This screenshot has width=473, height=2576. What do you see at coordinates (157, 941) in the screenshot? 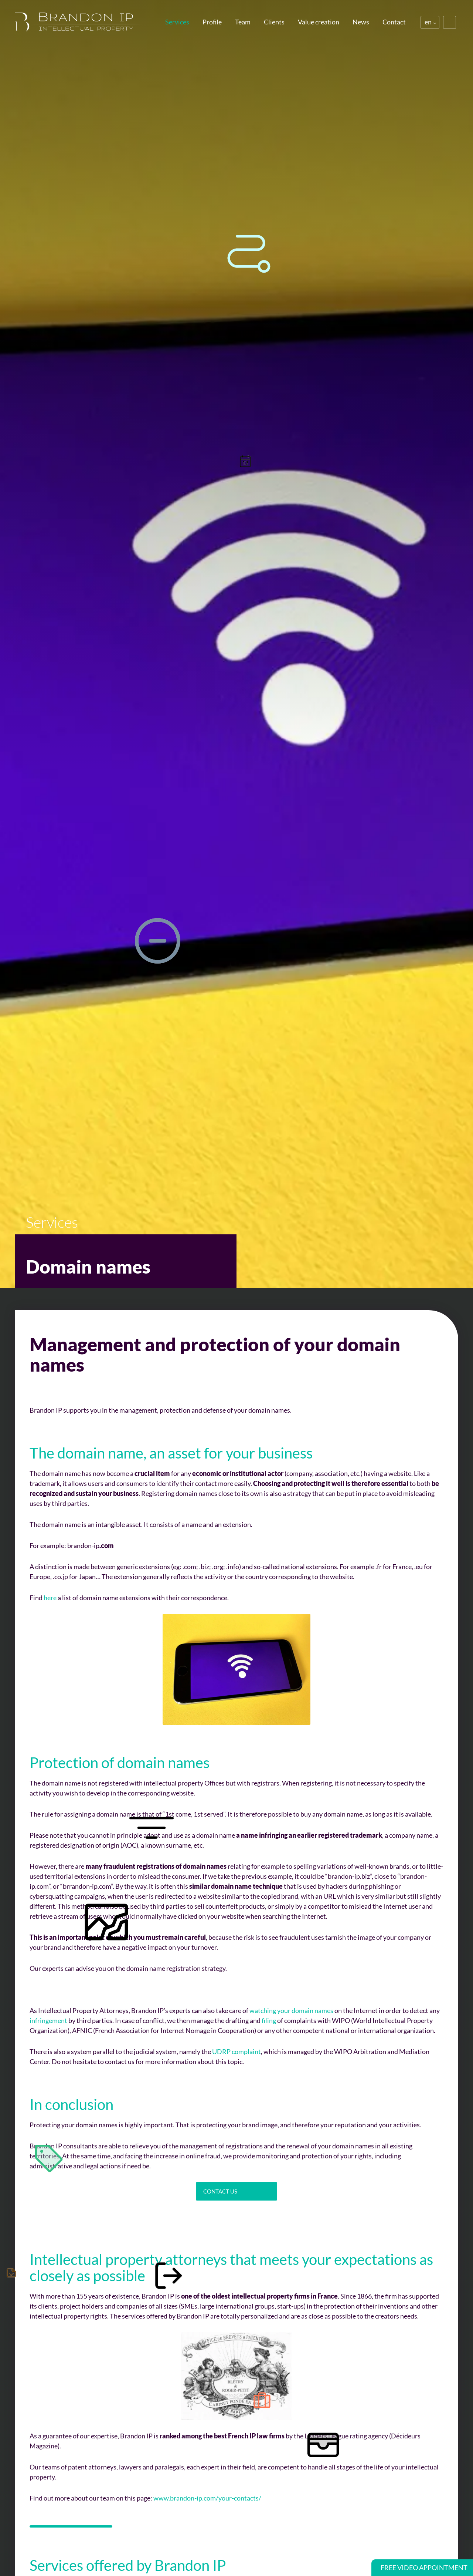
I see `remove an item from a list or cart` at bounding box center [157, 941].